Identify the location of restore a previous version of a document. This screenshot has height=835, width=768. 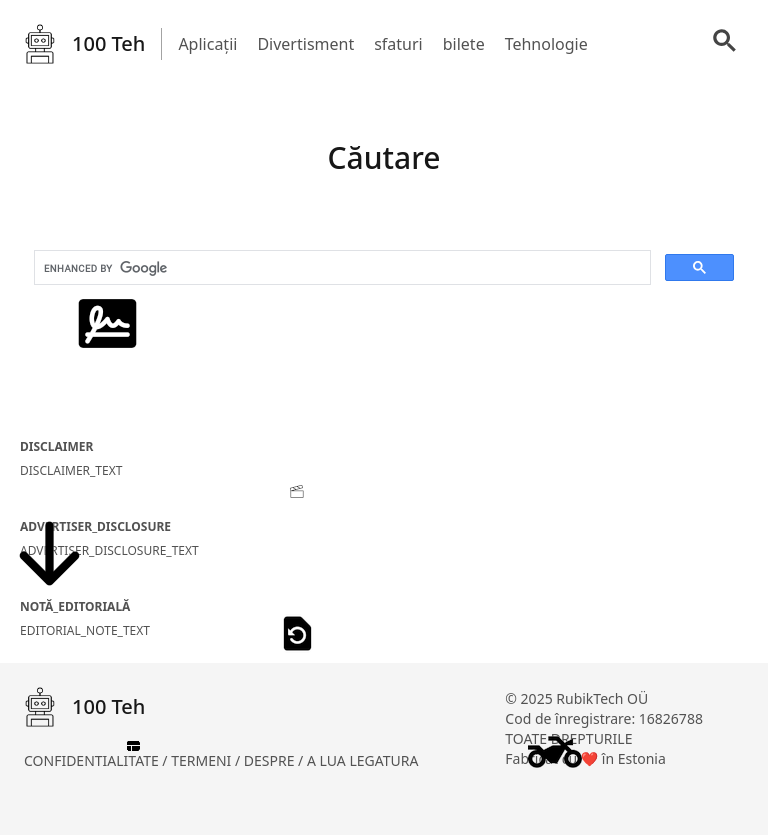
(297, 633).